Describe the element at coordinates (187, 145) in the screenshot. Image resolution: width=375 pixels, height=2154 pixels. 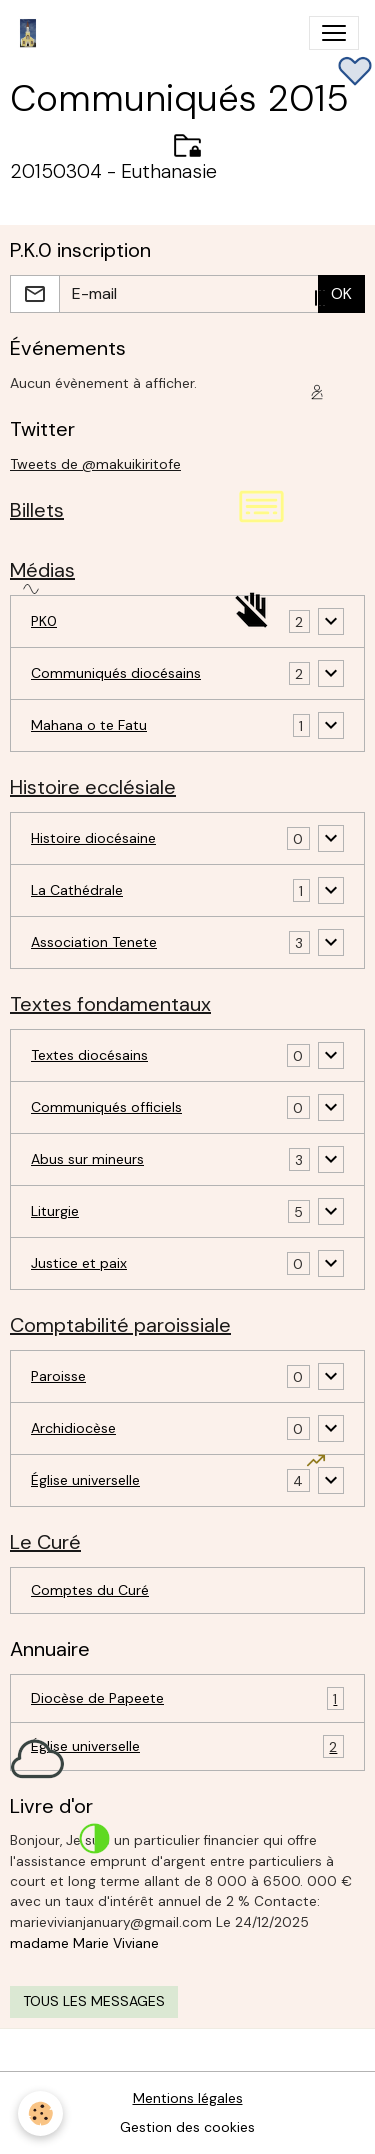
I see `access a password-protected folder` at that location.